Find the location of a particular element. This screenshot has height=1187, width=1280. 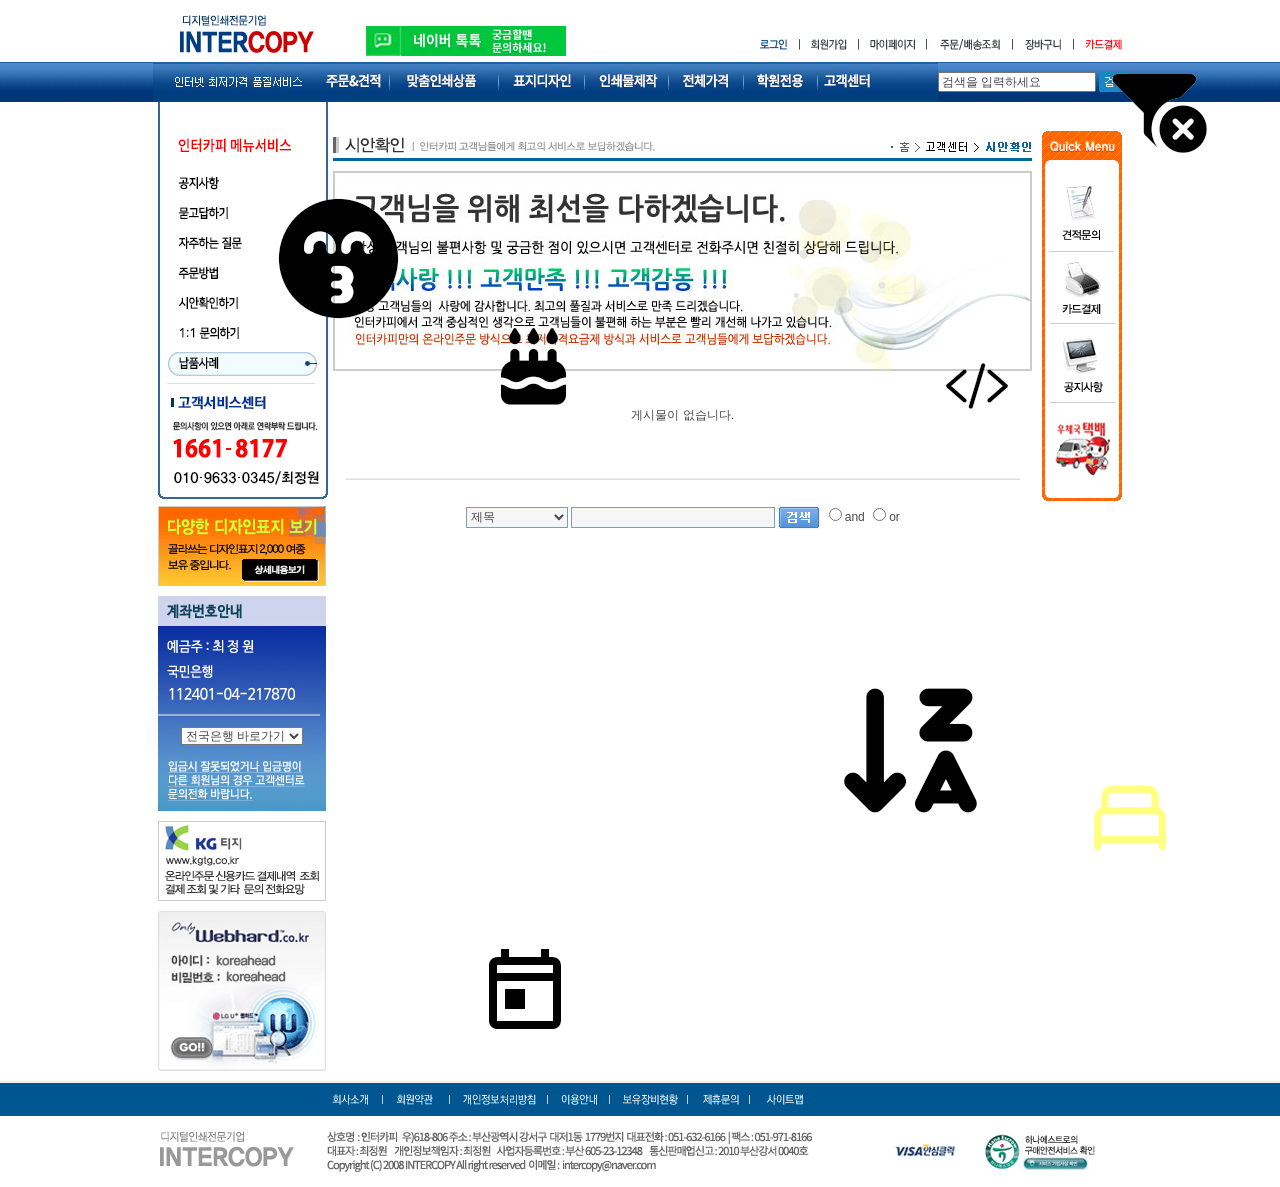

send a kiss or blowing kiss emoji reaction is located at coordinates (338, 258).